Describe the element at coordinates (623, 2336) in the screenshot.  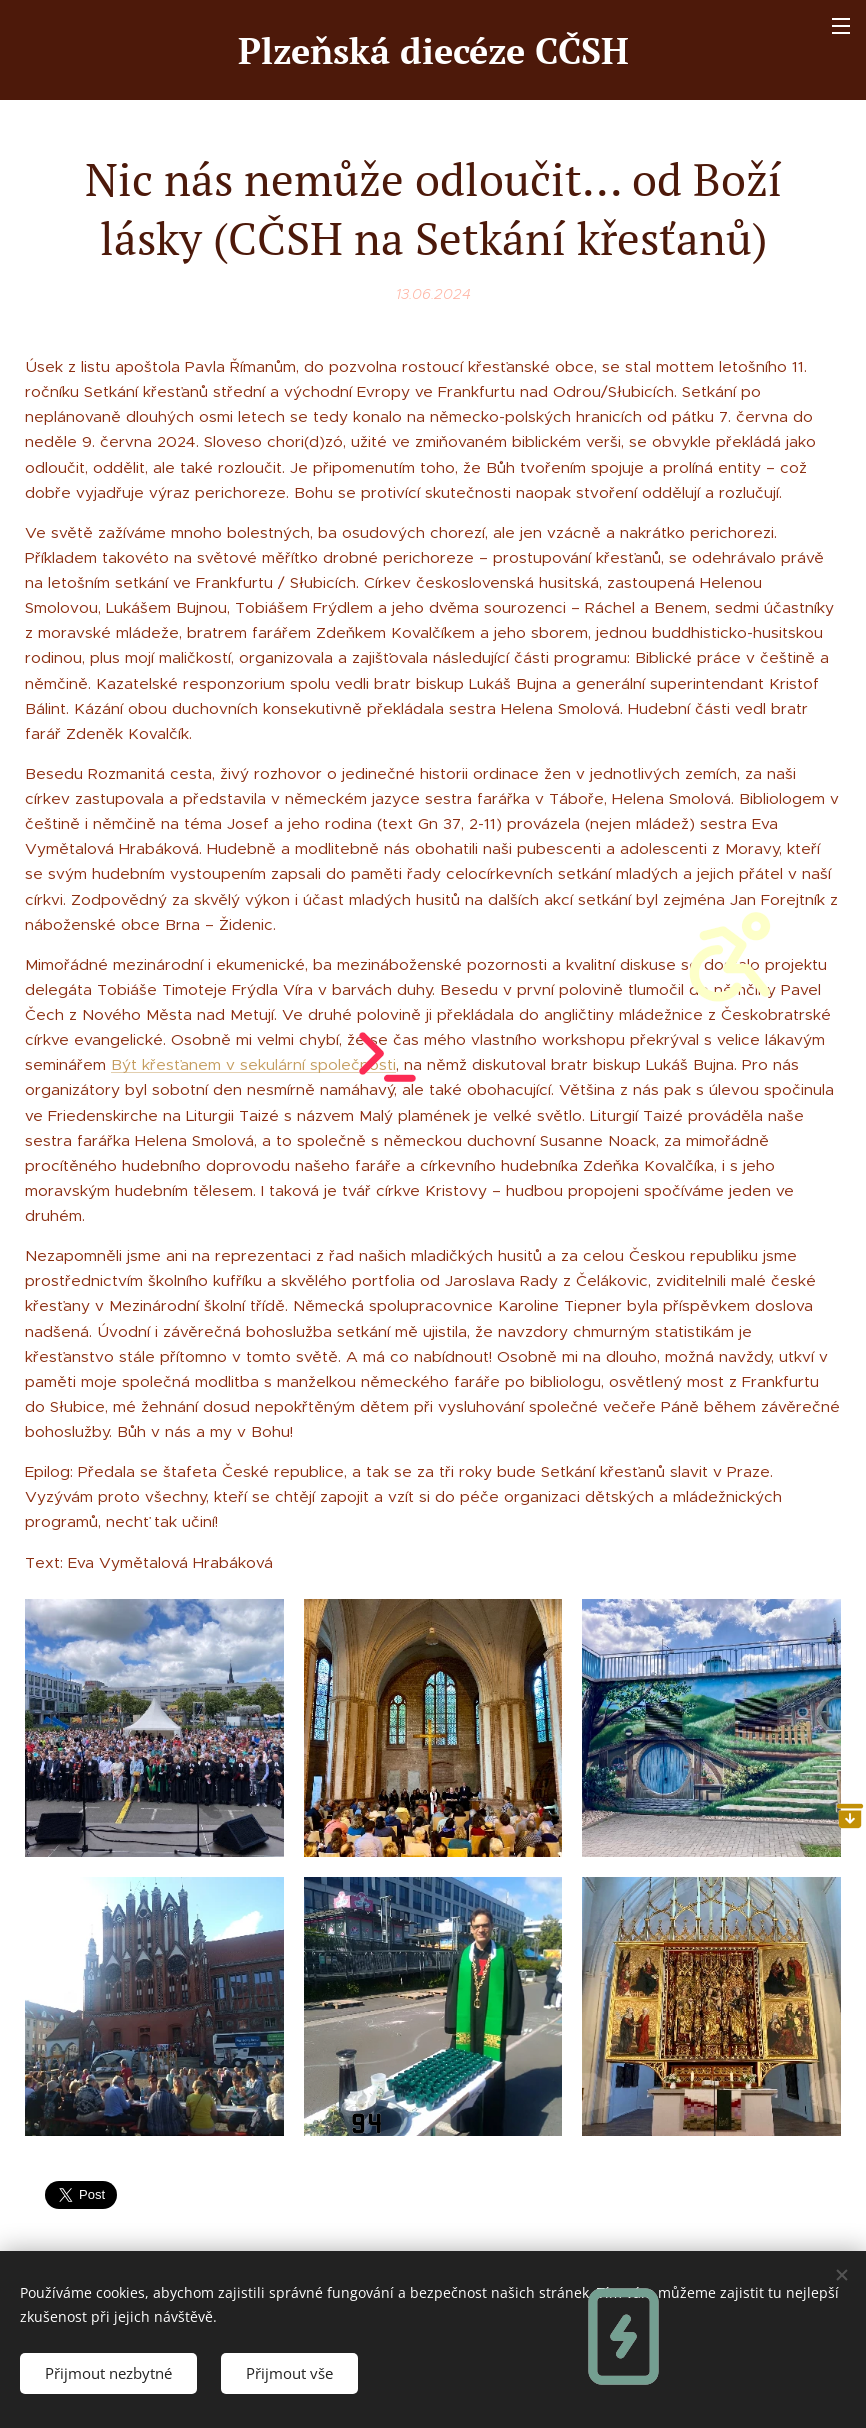
I see `indicates device is currently charging` at that location.